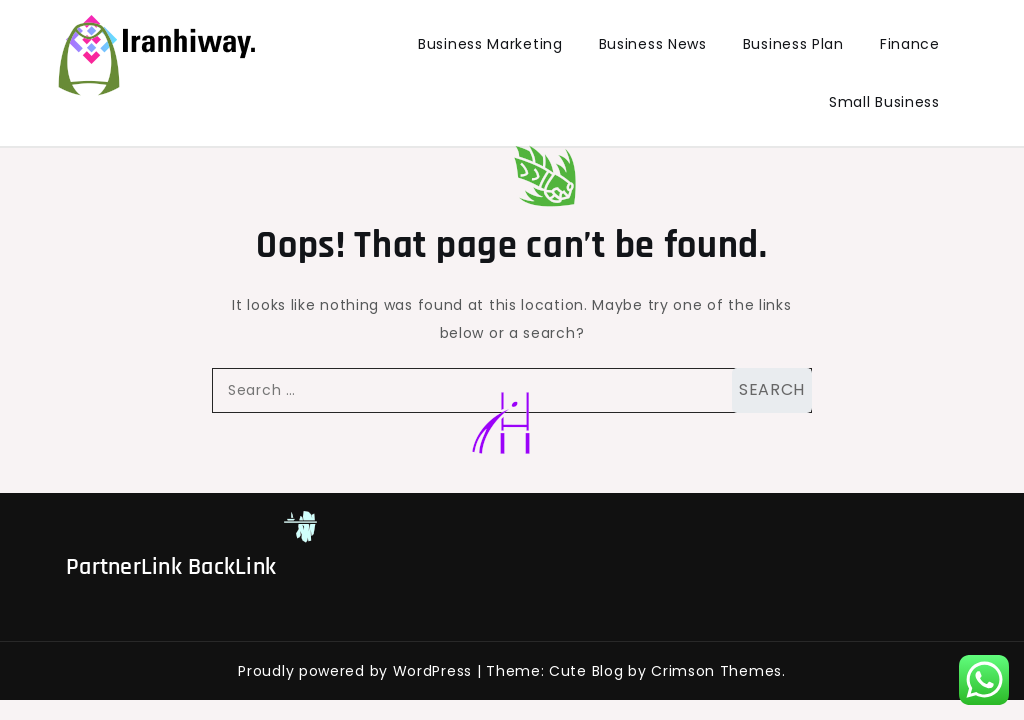  I want to click on indicates hidden complexity or underlying data not immediately visible, so click(300, 526).